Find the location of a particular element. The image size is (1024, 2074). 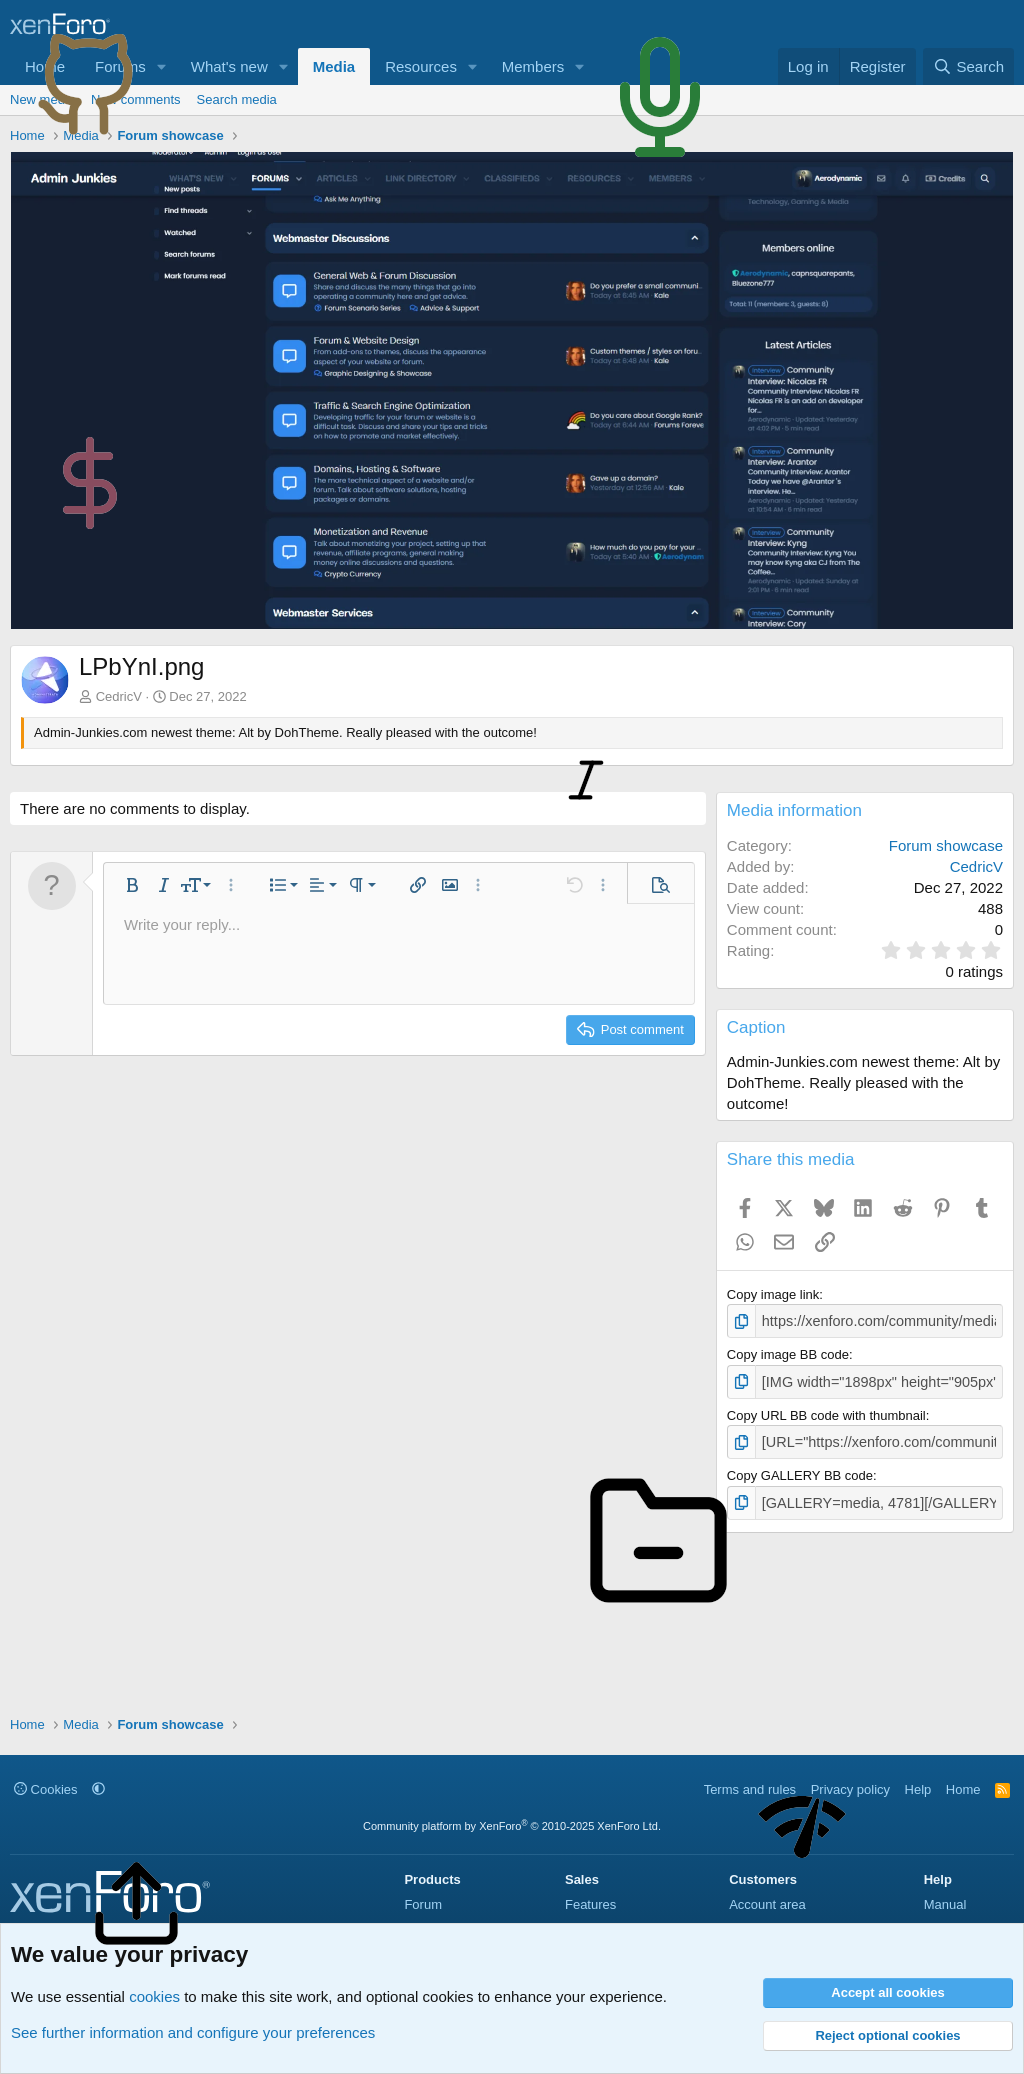

remove a folder is located at coordinates (658, 1540).